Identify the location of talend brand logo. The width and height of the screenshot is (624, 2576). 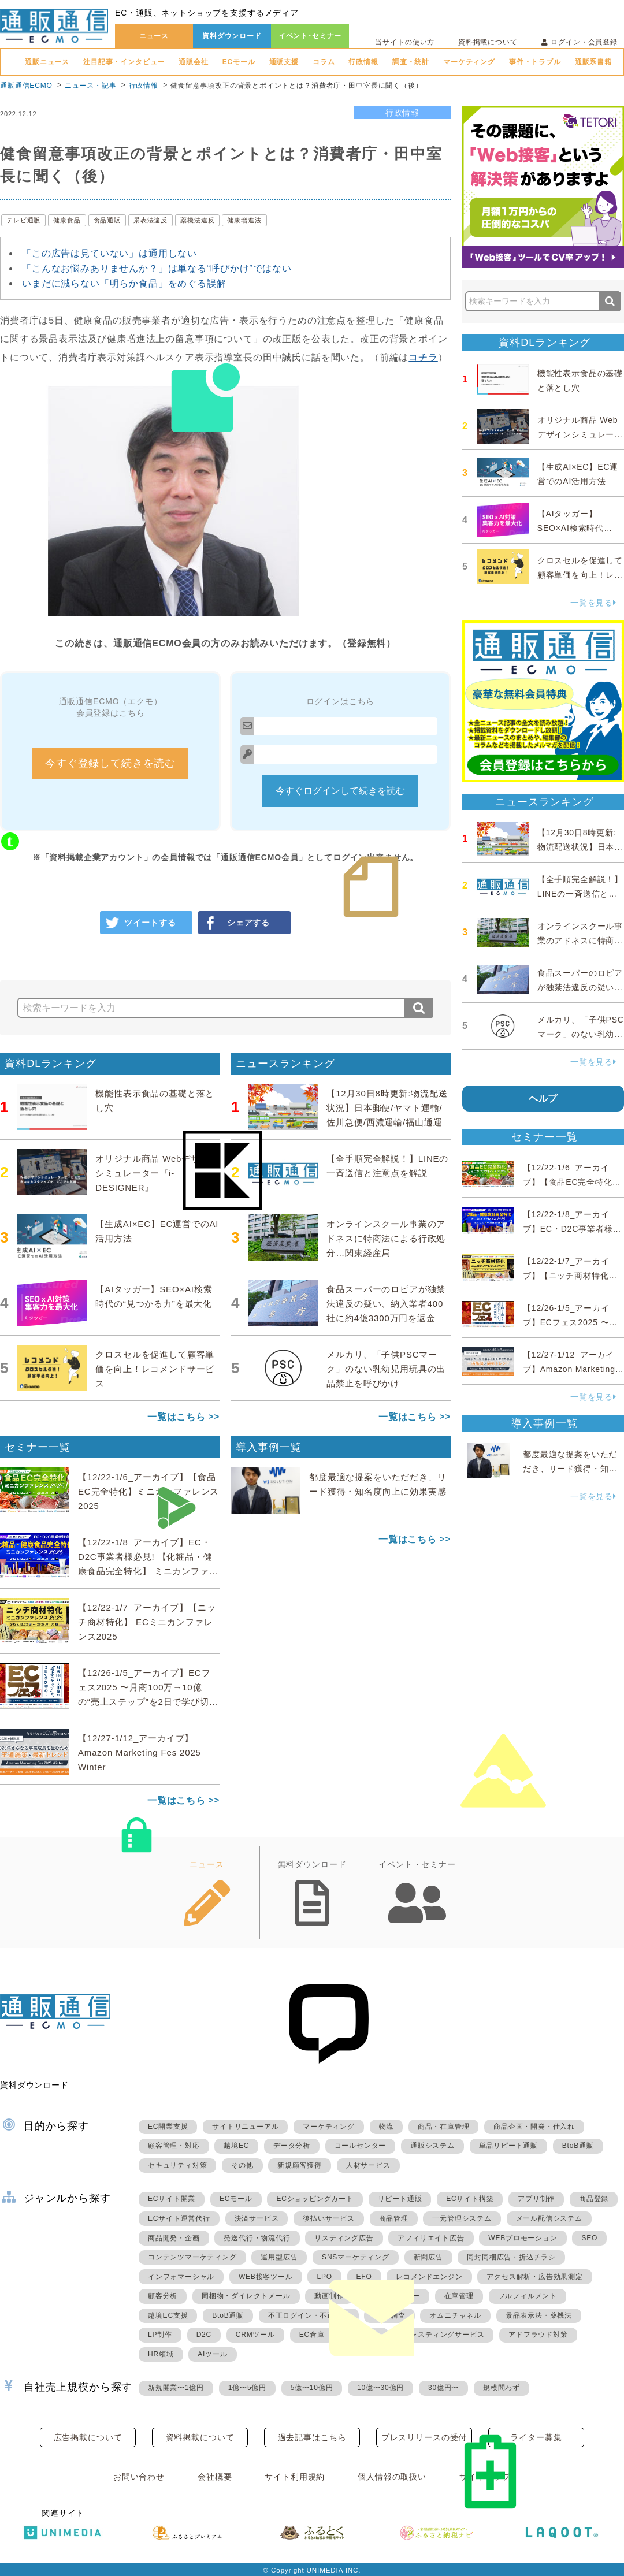
(10, 841).